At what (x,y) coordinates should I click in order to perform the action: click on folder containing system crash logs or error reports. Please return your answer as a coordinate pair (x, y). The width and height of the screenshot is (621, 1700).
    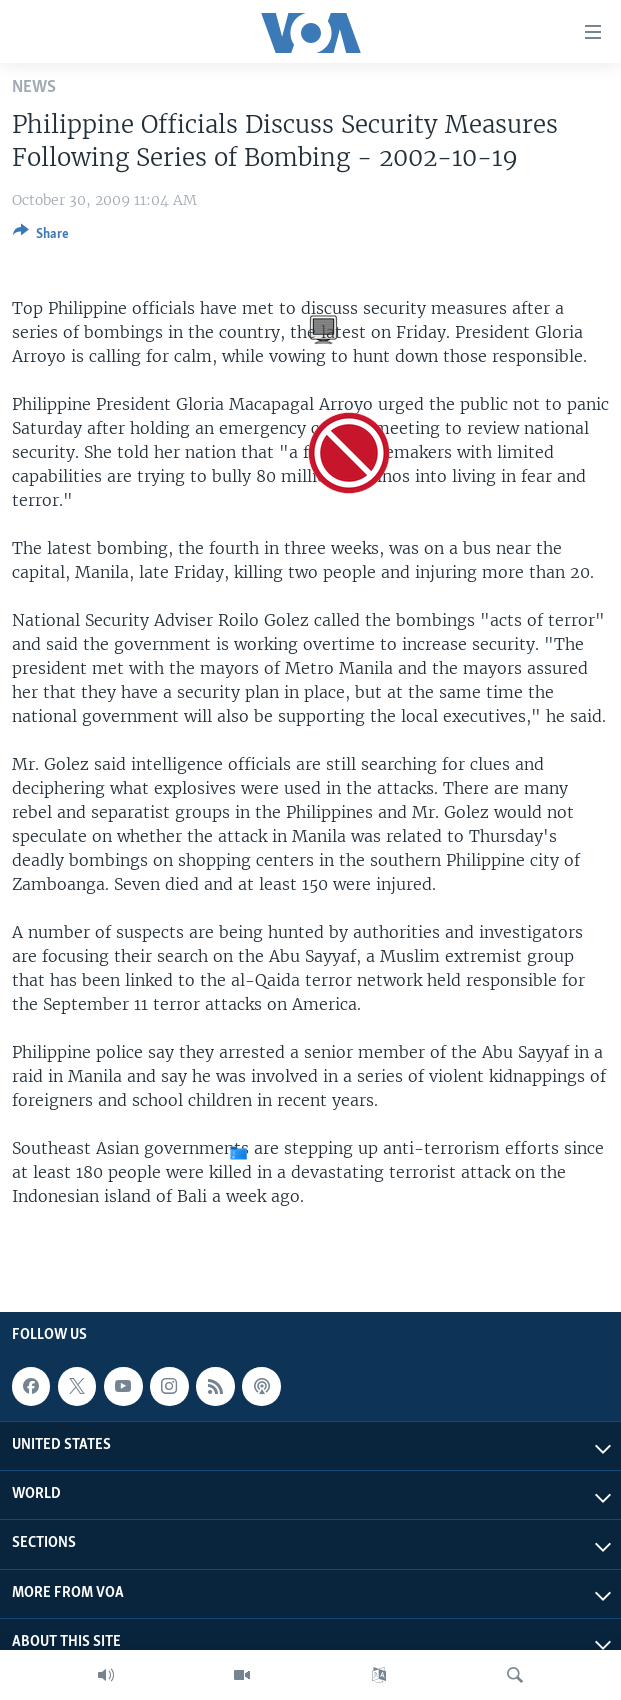
    Looking at the image, I should click on (238, 1153).